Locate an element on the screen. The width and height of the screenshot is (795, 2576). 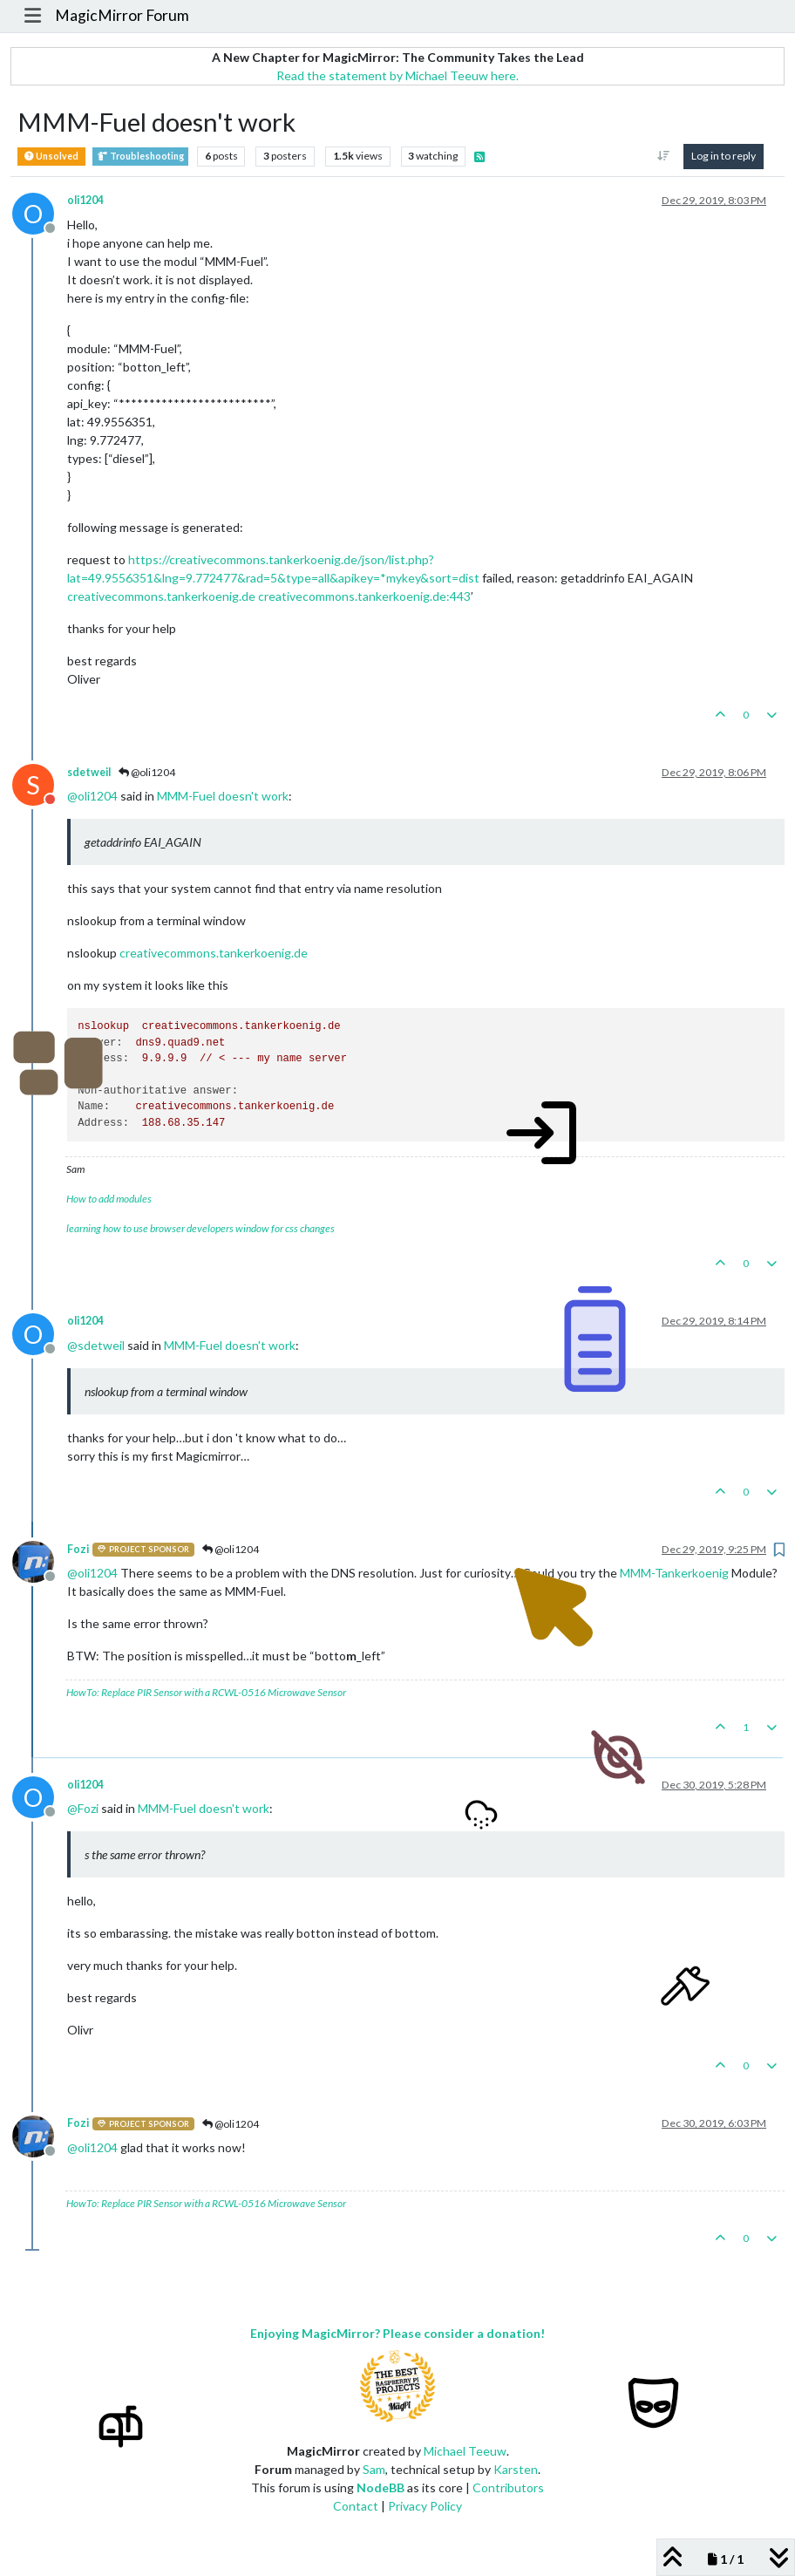
view grouped elements or components is located at coordinates (58, 1060).